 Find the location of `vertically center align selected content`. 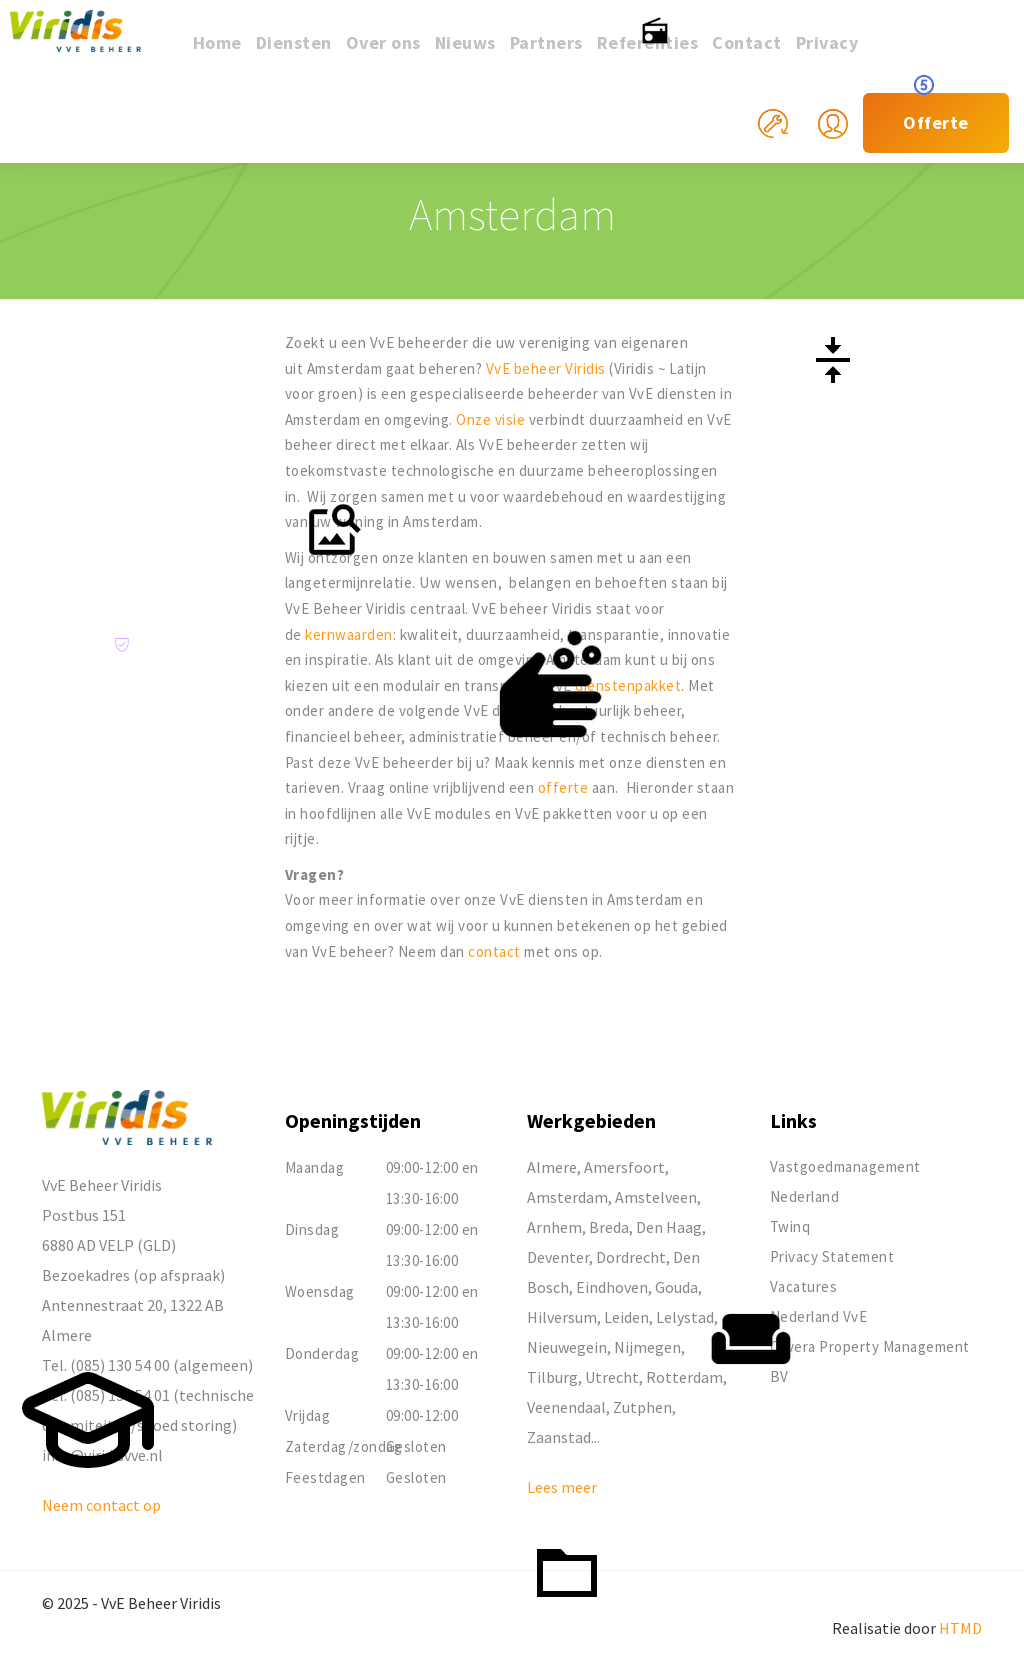

vertically center align selected content is located at coordinates (833, 360).